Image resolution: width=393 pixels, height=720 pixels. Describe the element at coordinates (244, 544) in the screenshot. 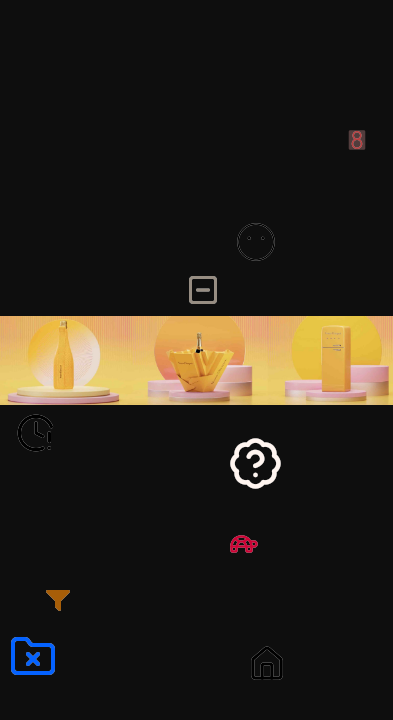

I see `indicates slow loading or processing speed` at that location.